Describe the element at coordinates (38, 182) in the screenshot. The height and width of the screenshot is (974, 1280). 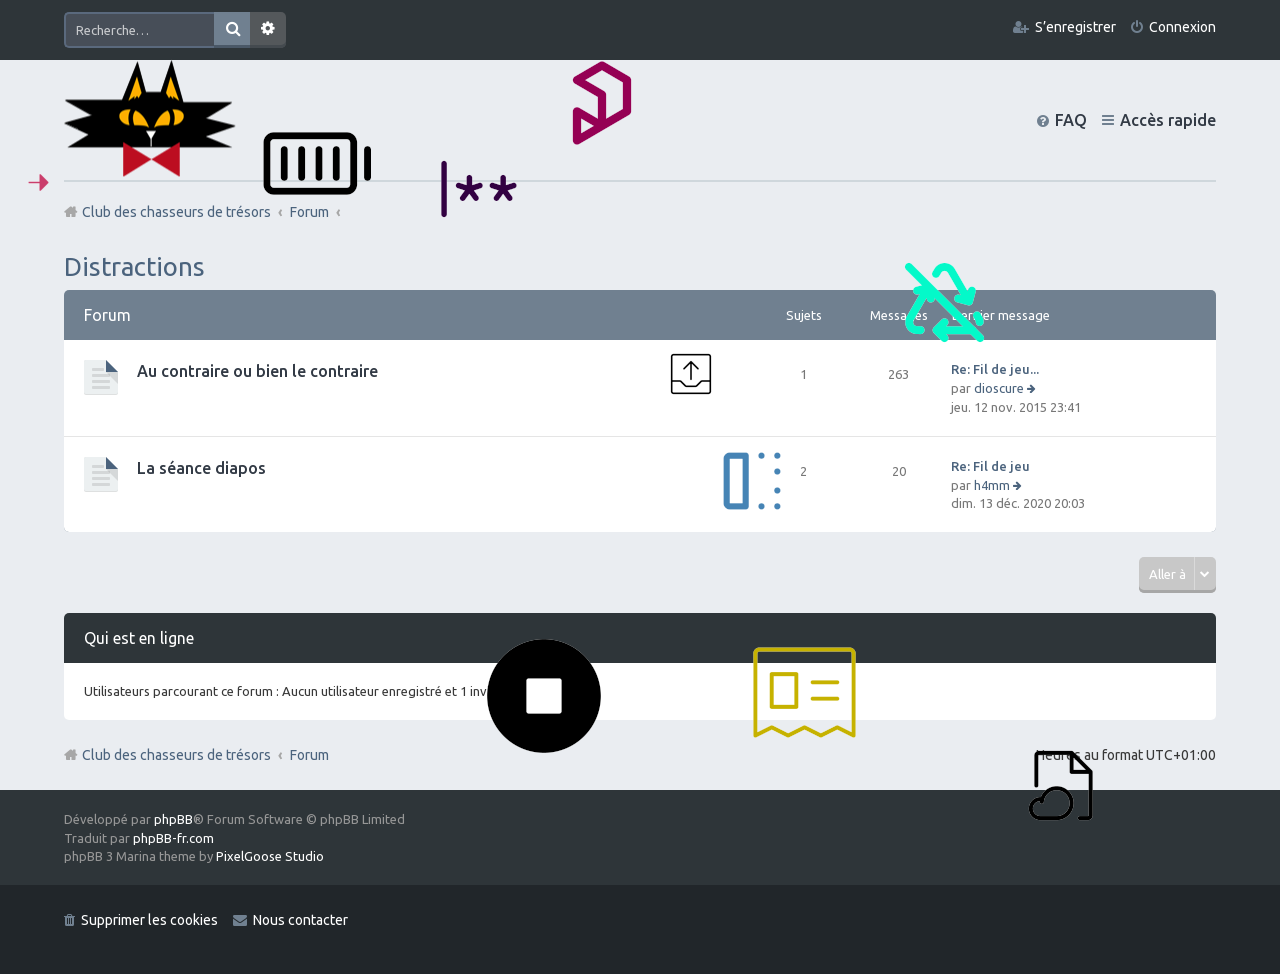
I see `navigate to the next item or screen` at that location.